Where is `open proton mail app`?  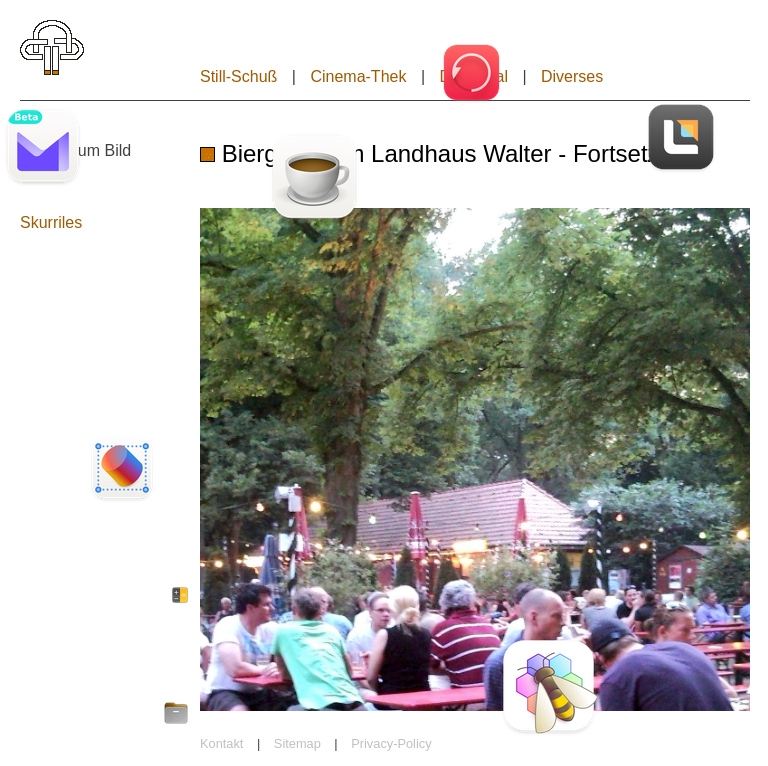
open proton mail app is located at coordinates (43, 146).